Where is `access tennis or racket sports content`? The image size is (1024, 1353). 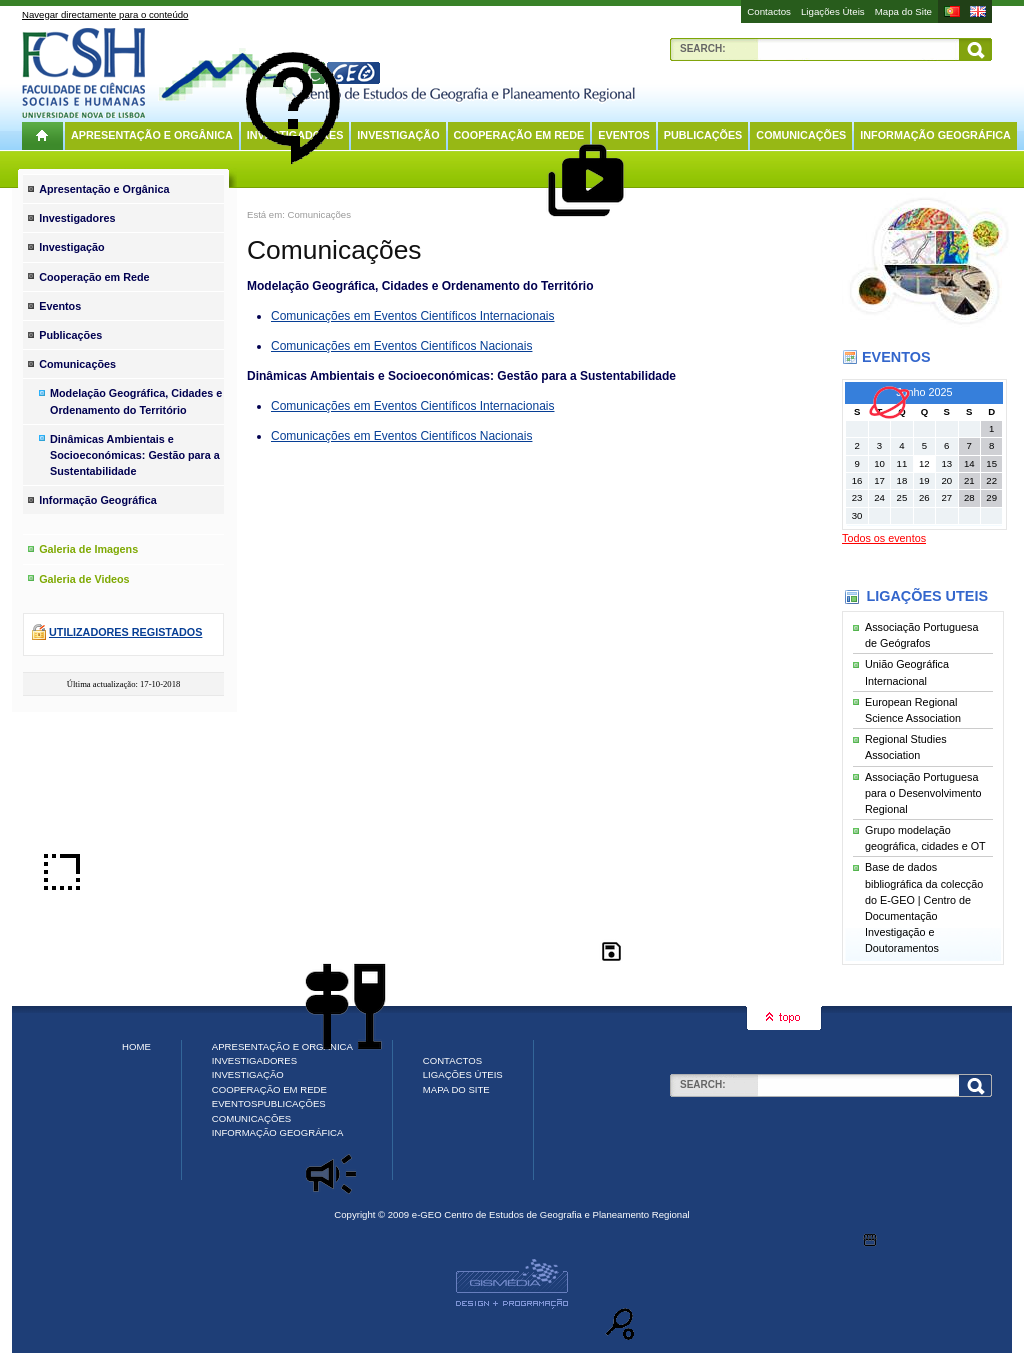
access tennis or racket sports content is located at coordinates (620, 1324).